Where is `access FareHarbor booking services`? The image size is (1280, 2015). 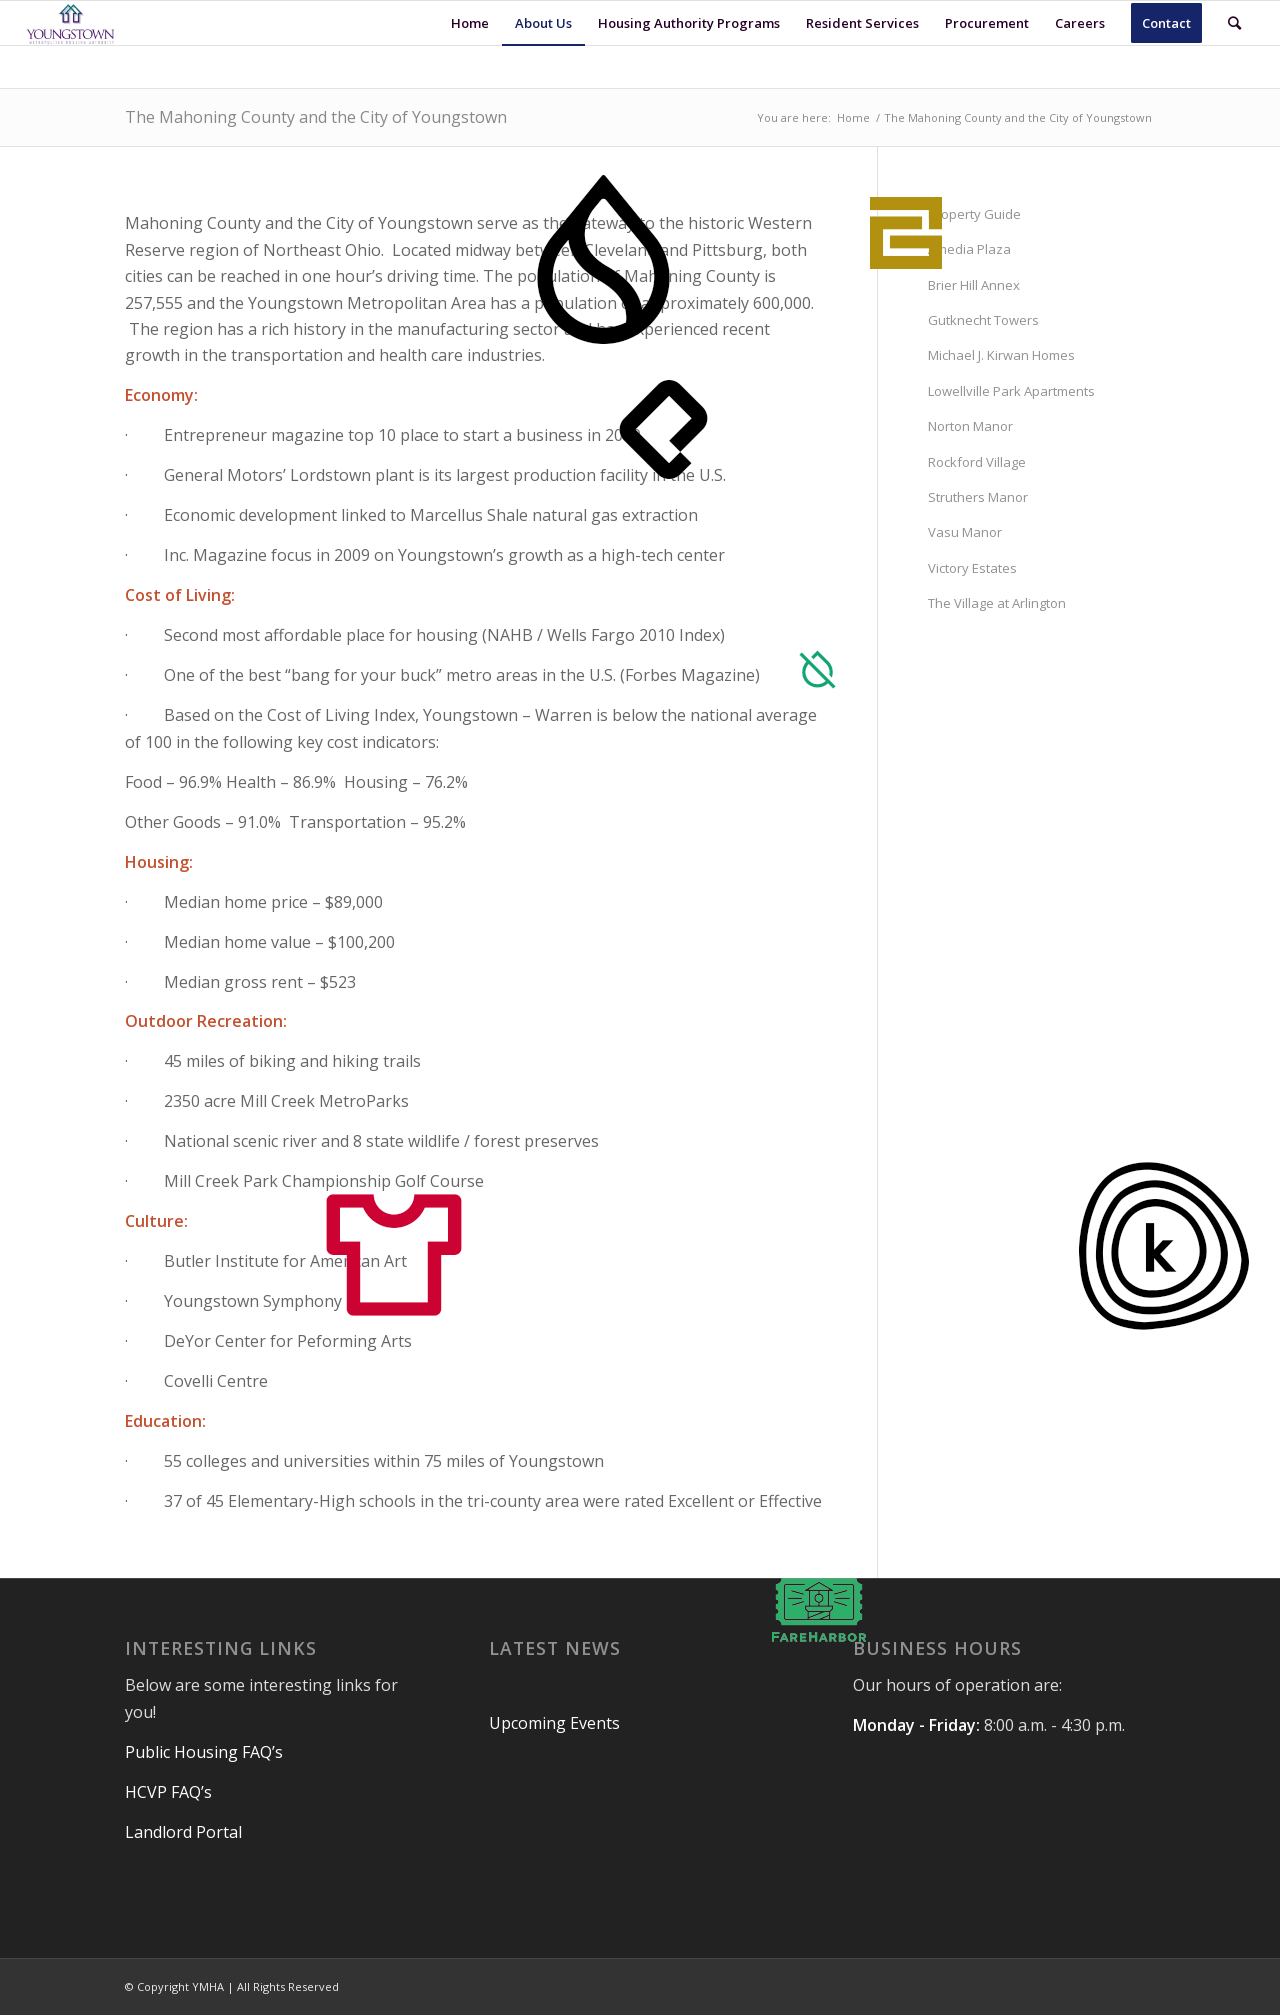 access FareHarbor booking services is located at coordinates (819, 1610).